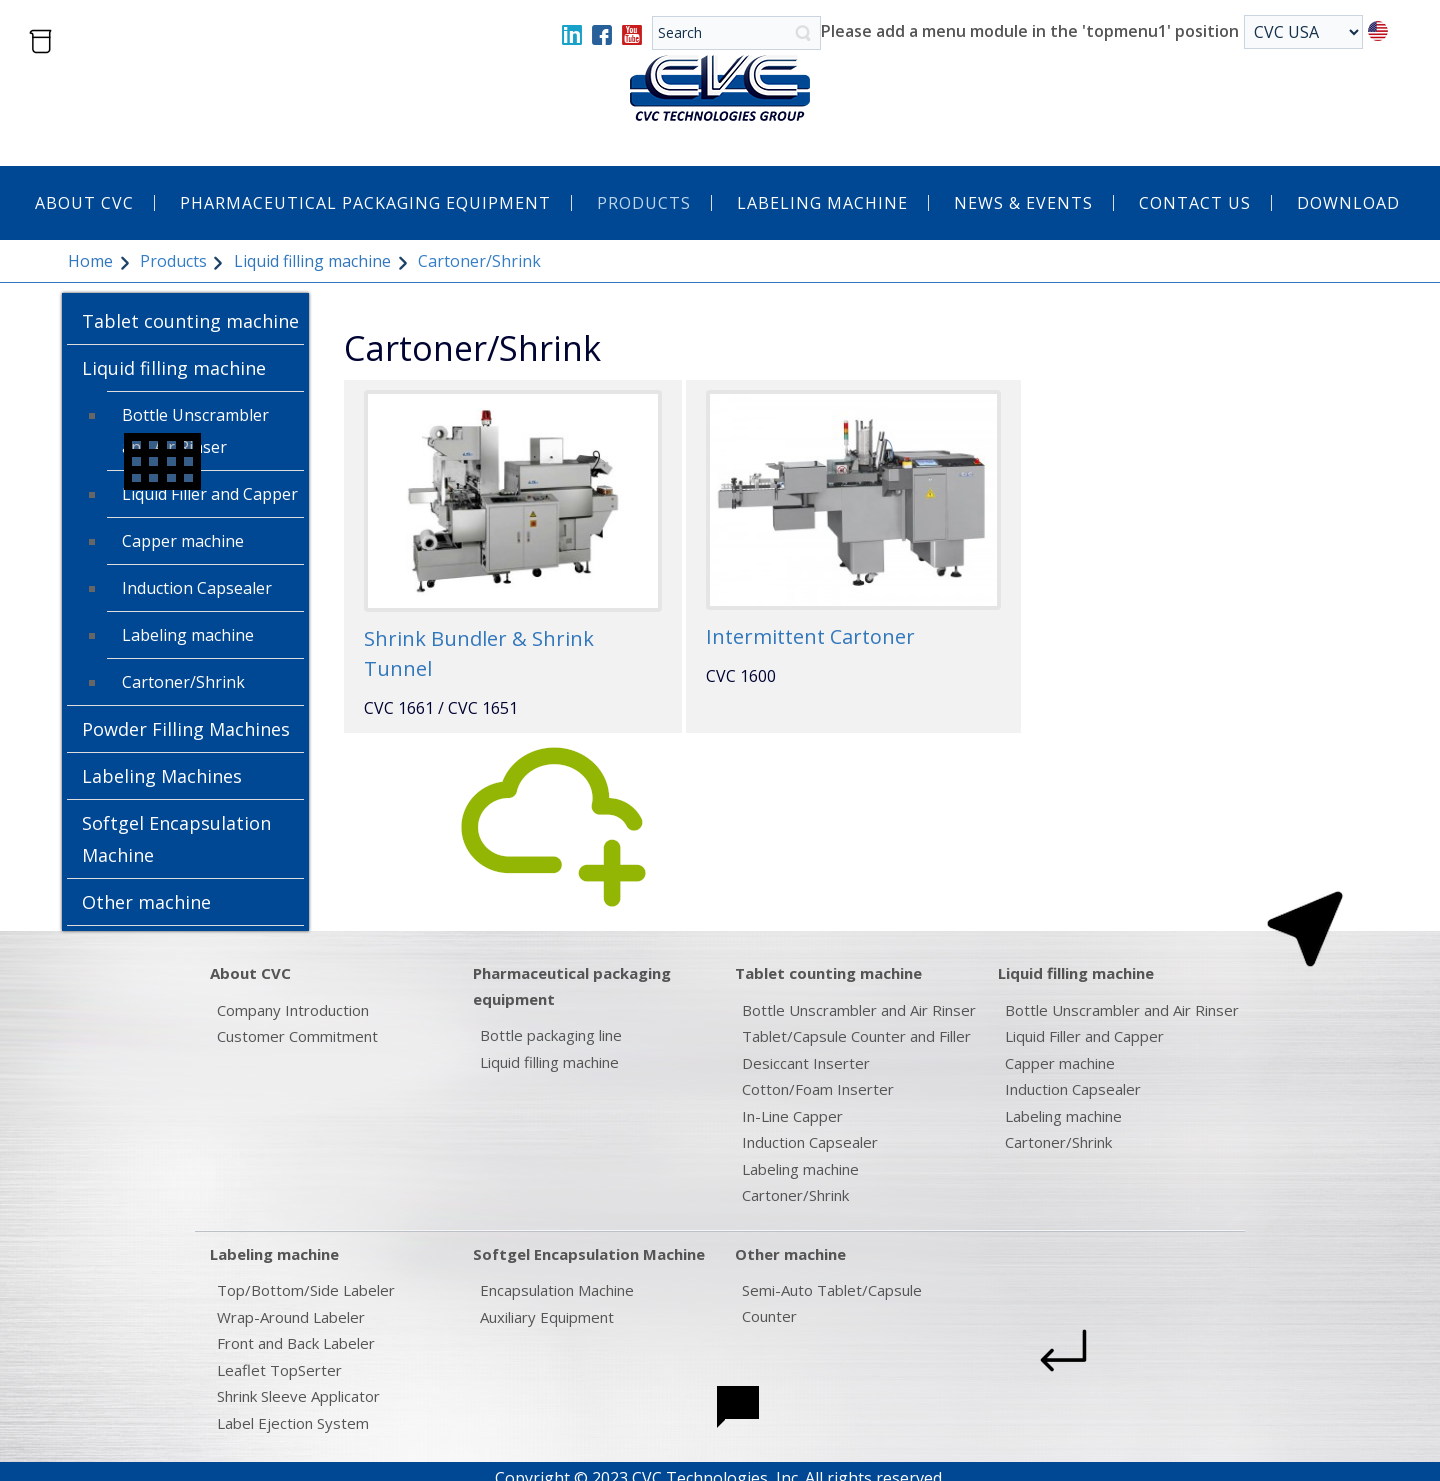 The width and height of the screenshot is (1440, 1481). What do you see at coordinates (160, 461) in the screenshot?
I see `switch to comfortable grid view` at bounding box center [160, 461].